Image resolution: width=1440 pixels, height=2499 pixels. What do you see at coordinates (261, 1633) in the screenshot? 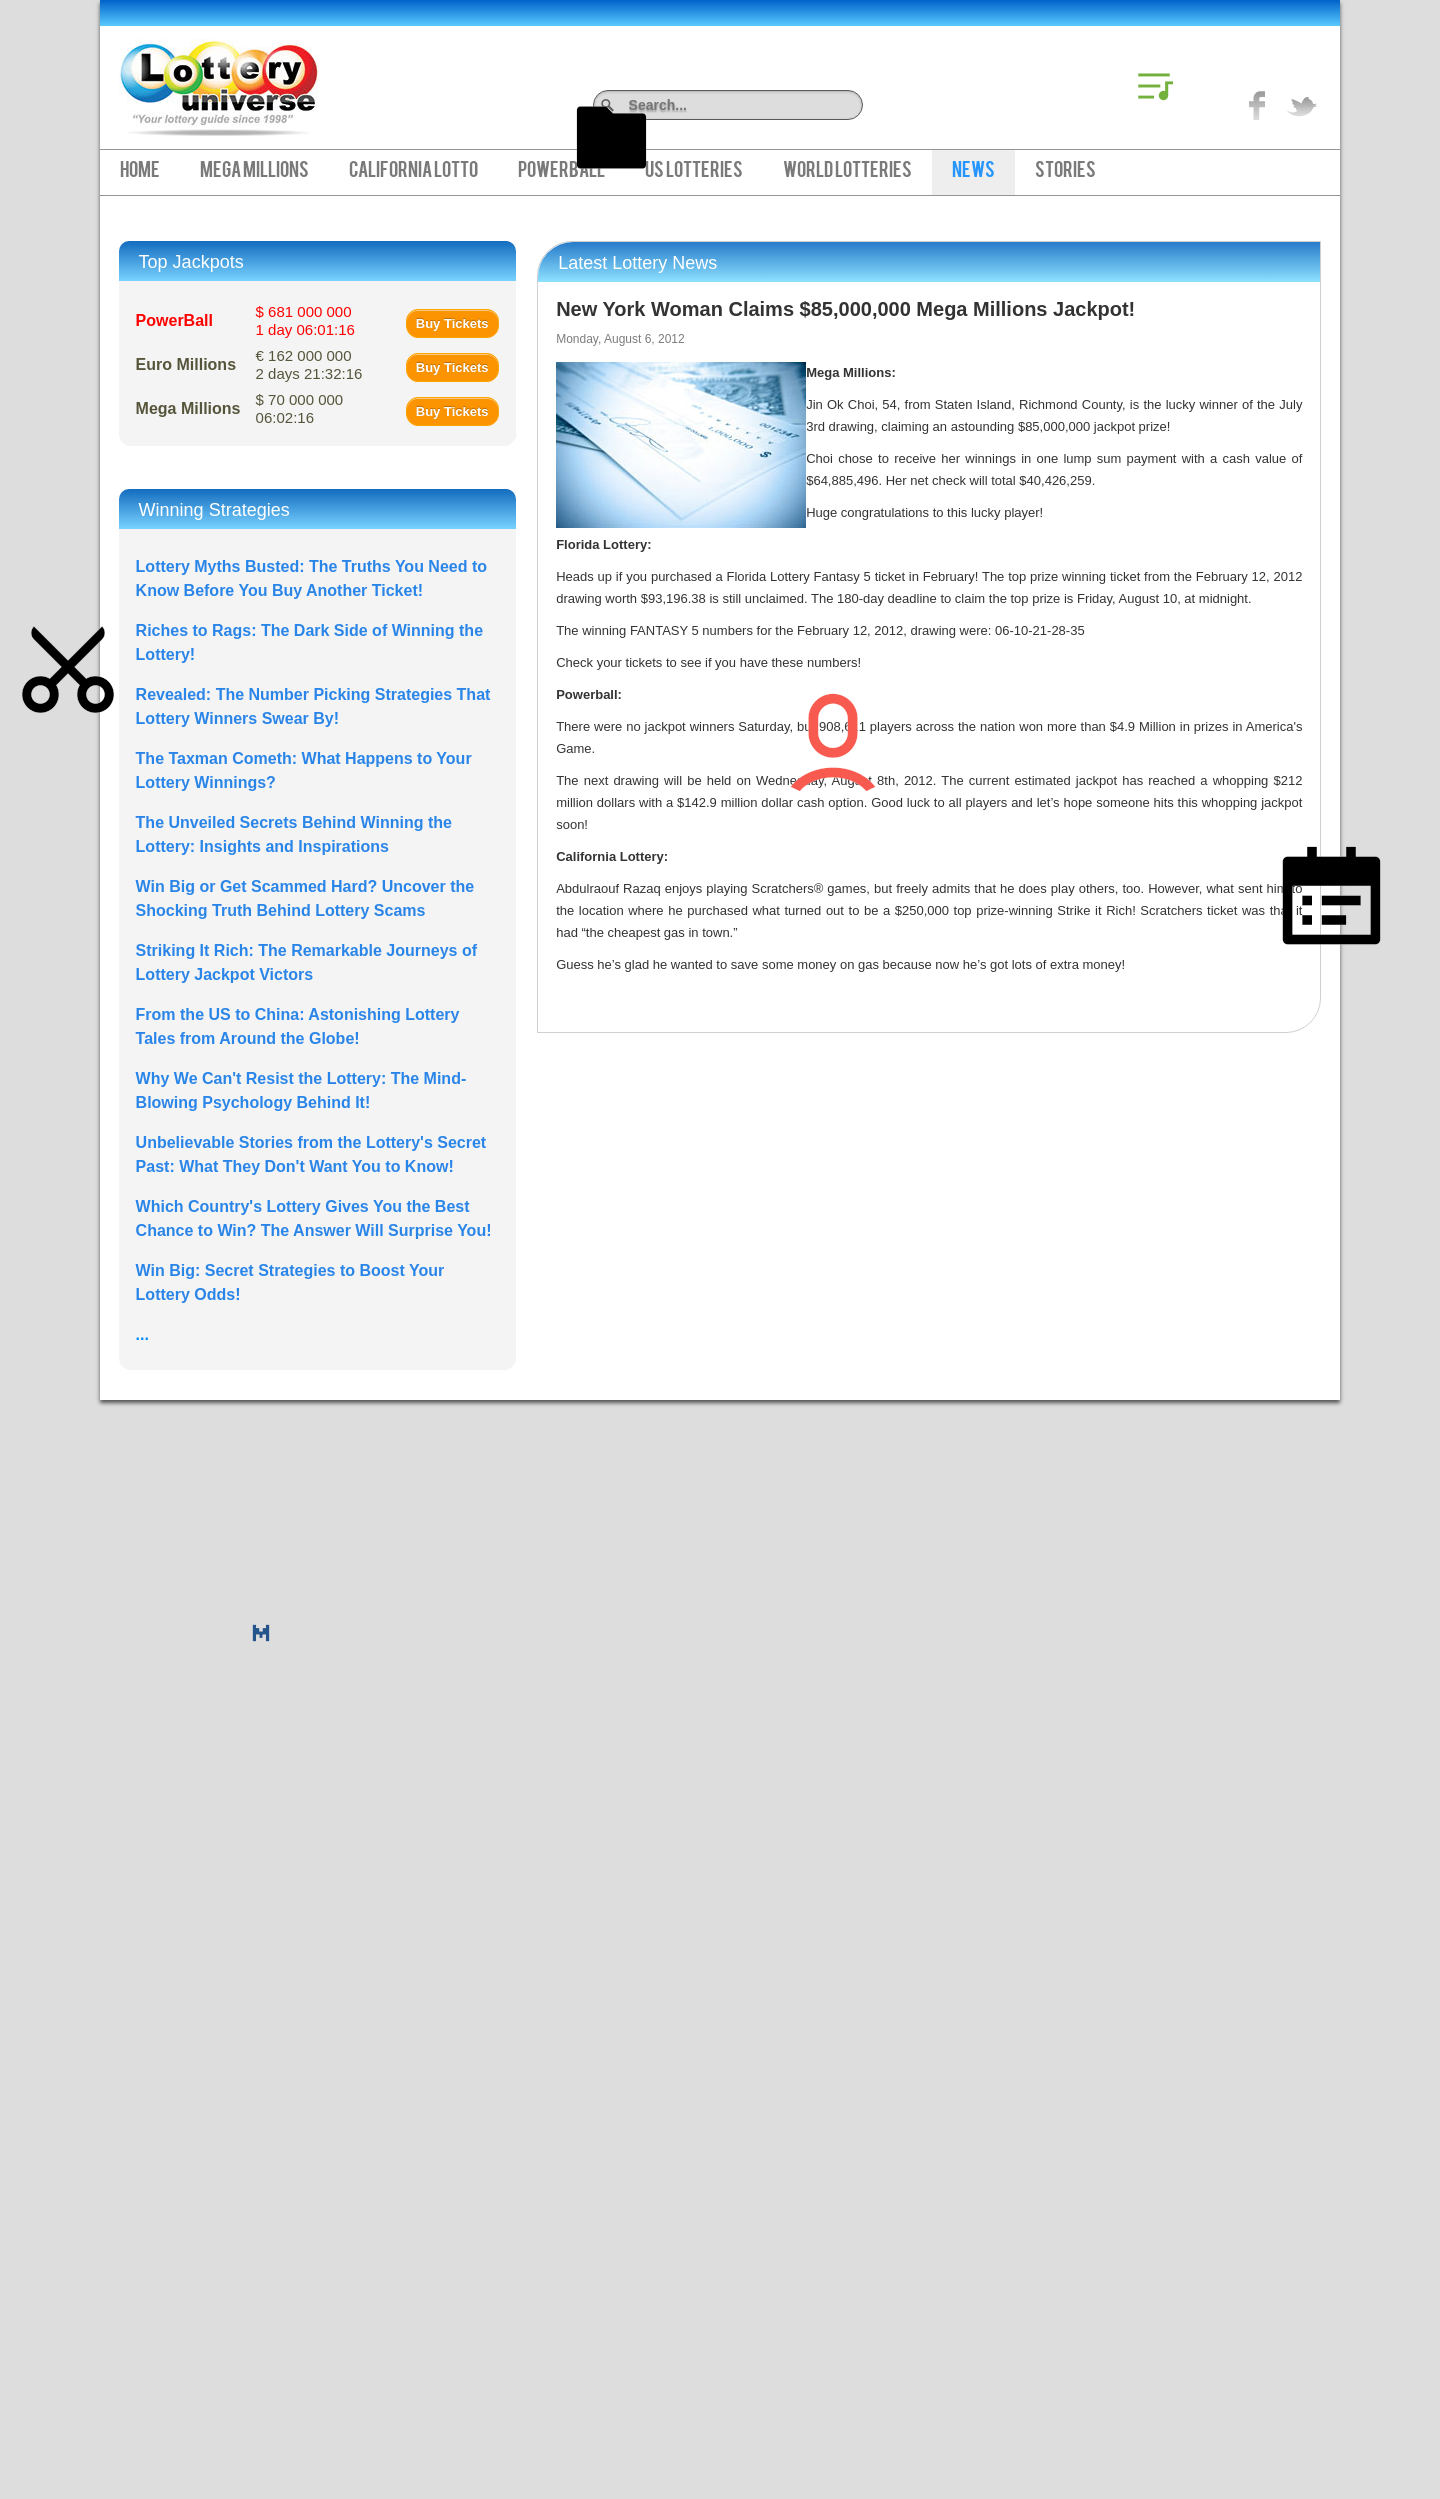
I see `open mixtral AI model settings` at bounding box center [261, 1633].